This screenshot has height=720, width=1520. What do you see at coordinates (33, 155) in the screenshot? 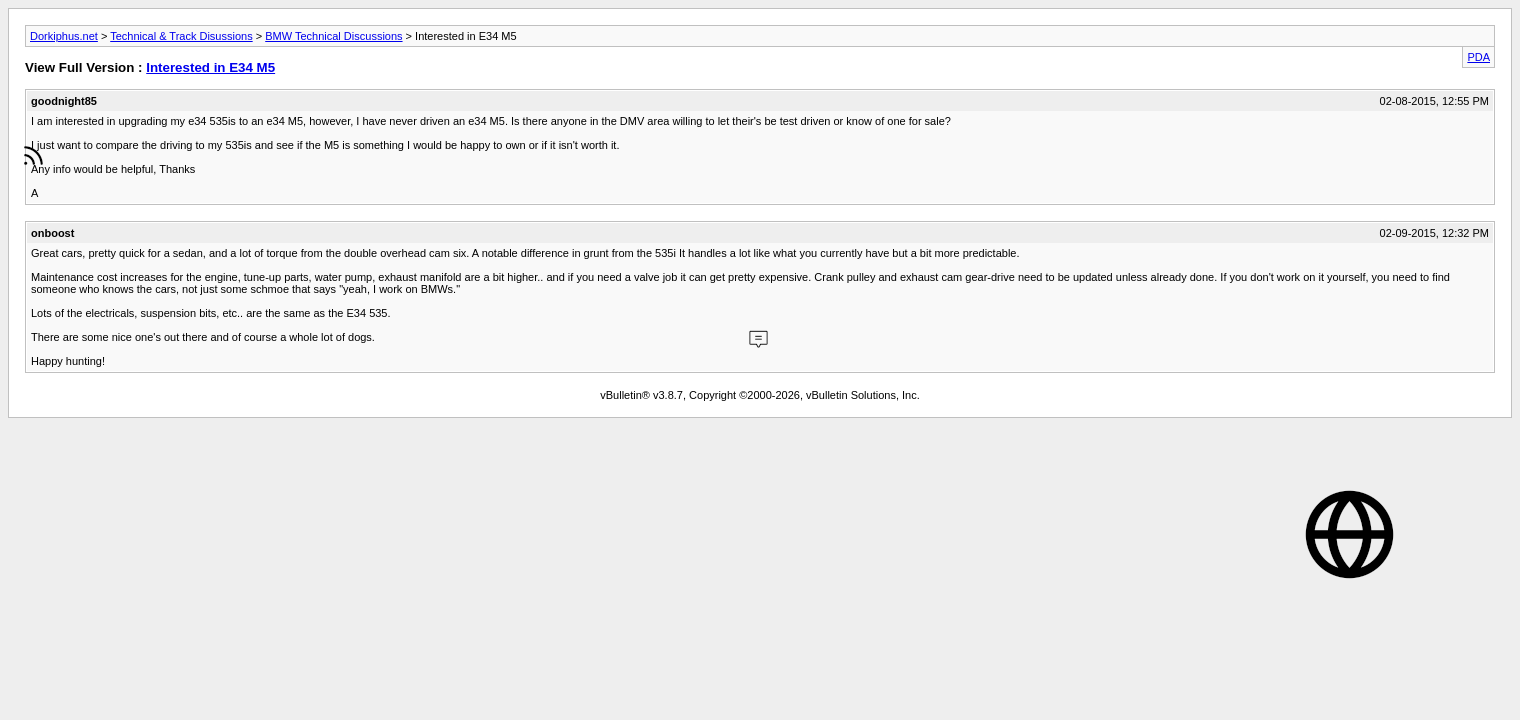
I see `subscribe to RSS feed` at bounding box center [33, 155].